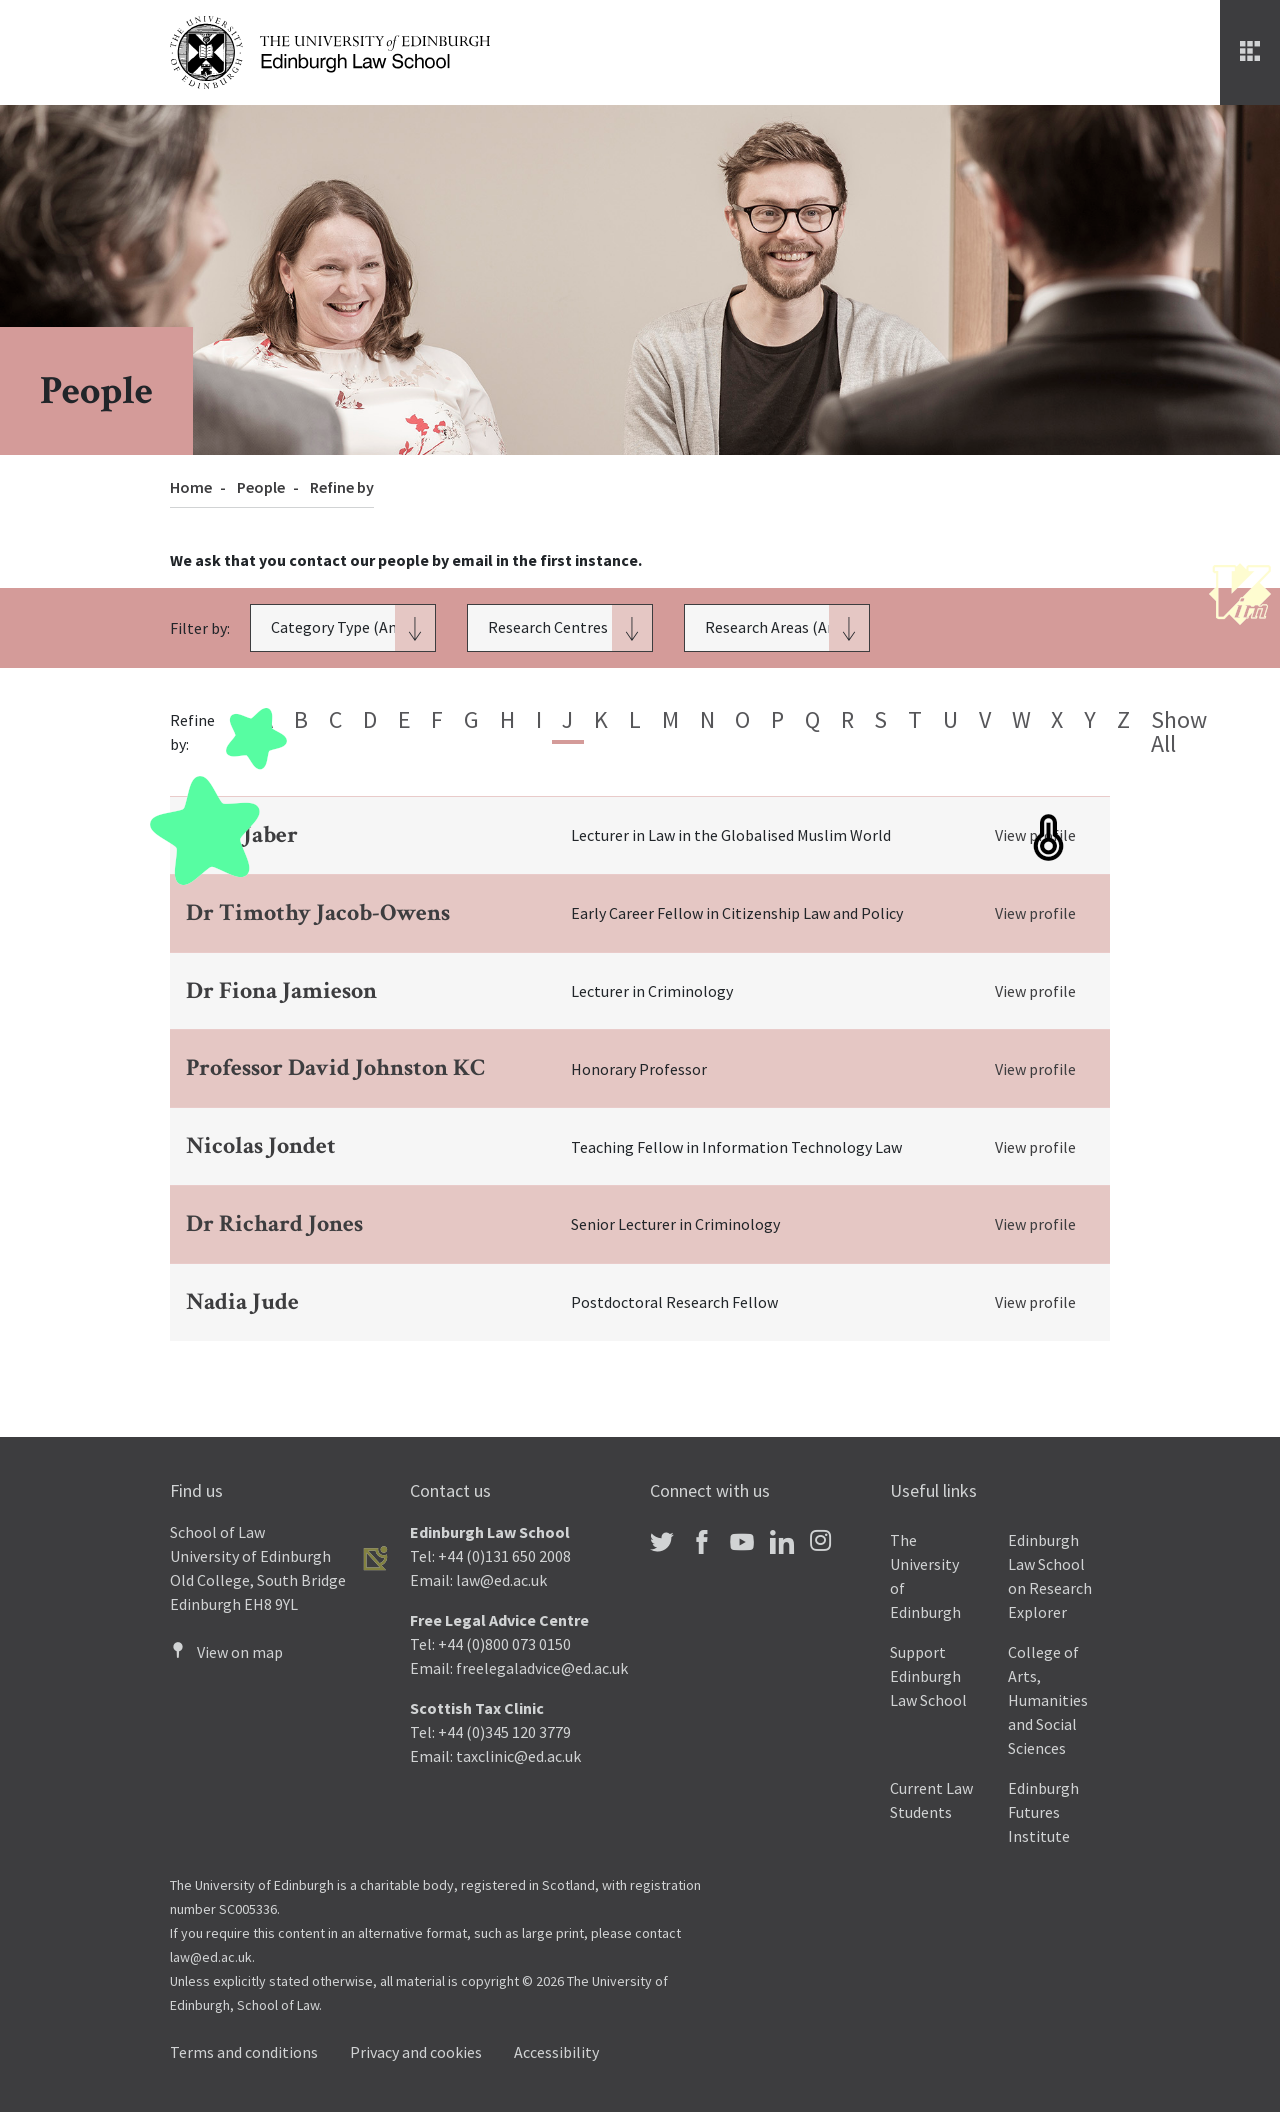 This screenshot has height=2112, width=1280. What do you see at coordinates (1240, 594) in the screenshot?
I see `open vim text editor` at bounding box center [1240, 594].